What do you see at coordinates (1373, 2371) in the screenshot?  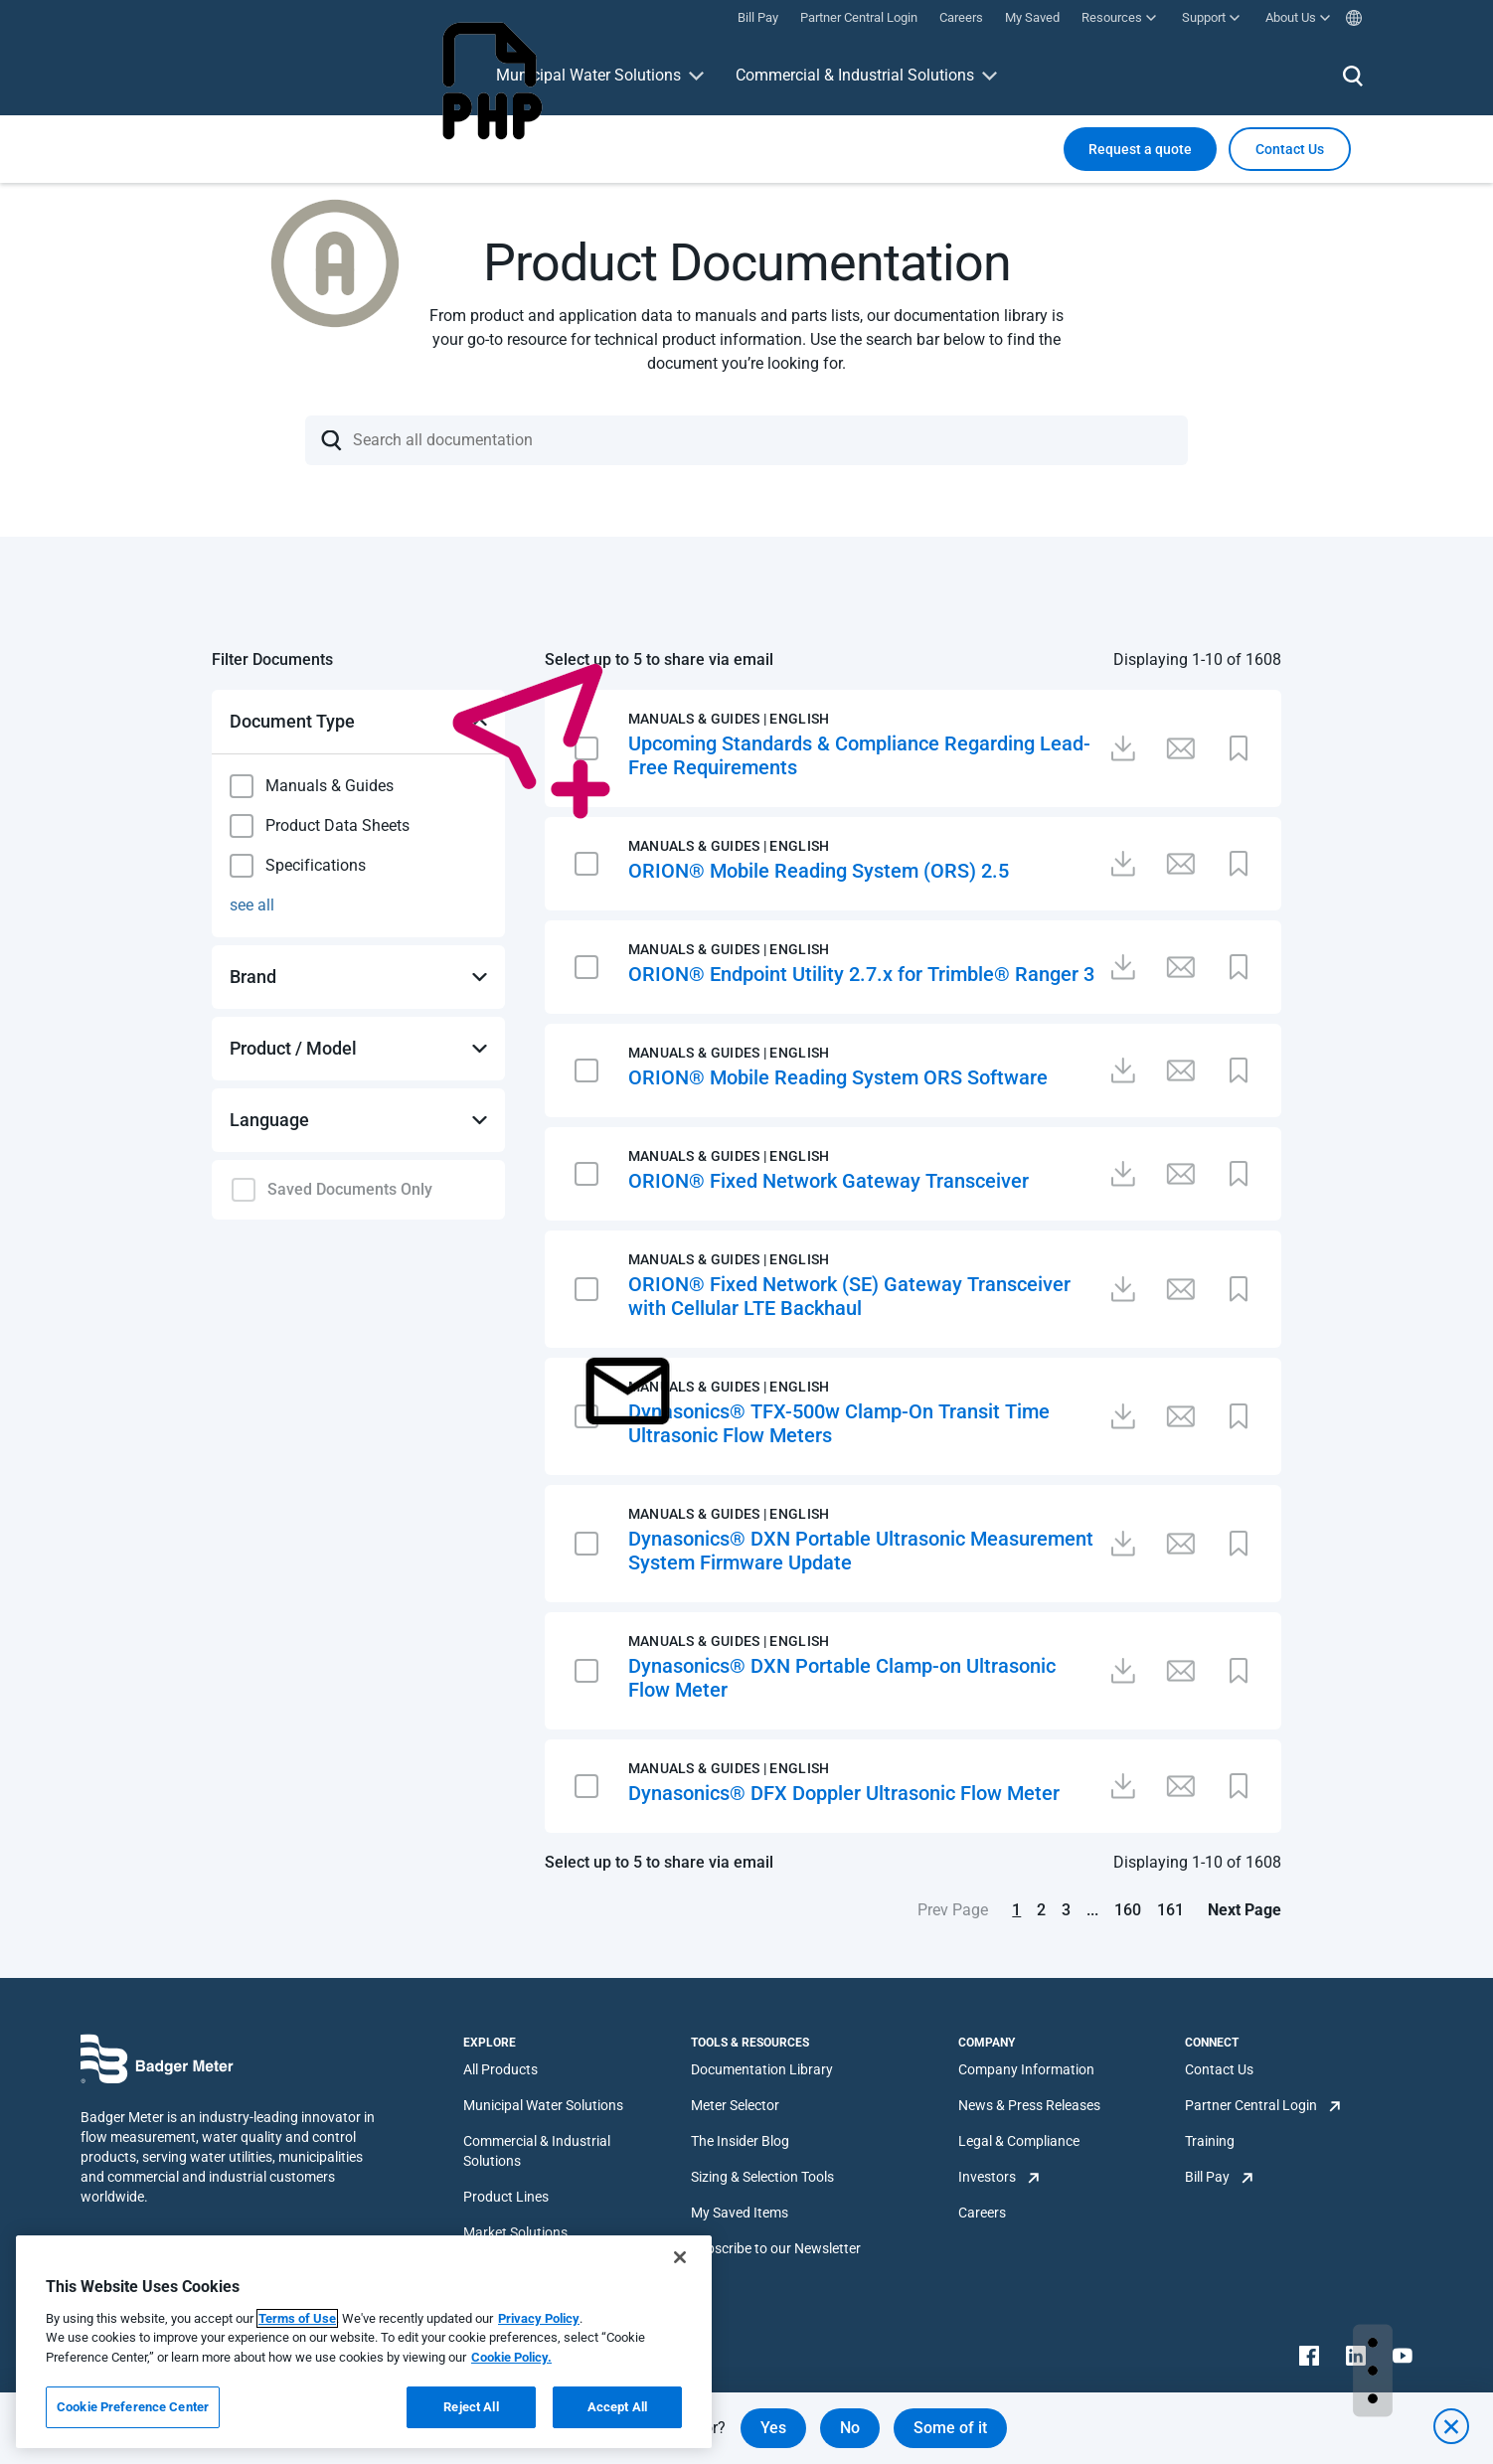 I see `open more options menu` at bounding box center [1373, 2371].